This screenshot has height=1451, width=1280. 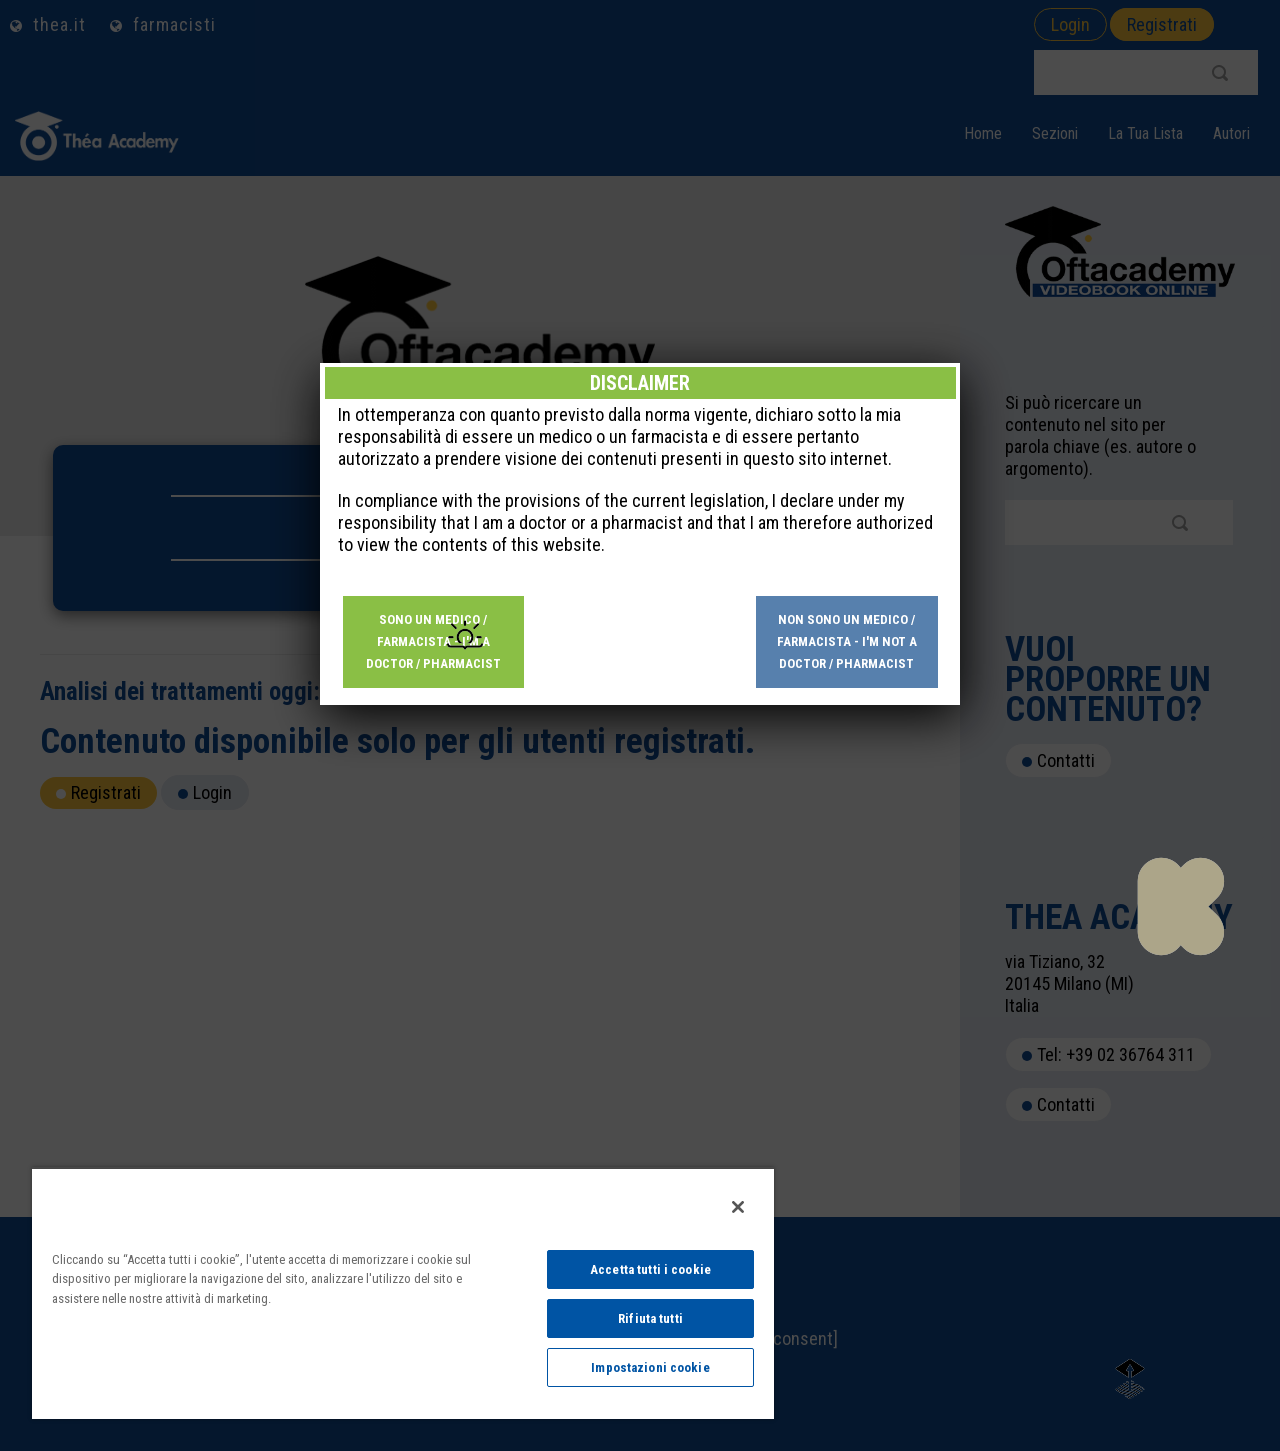 What do you see at coordinates (465, 635) in the screenshot?
I see `open jdoodle online compiler` at bounding box center [465, 635].